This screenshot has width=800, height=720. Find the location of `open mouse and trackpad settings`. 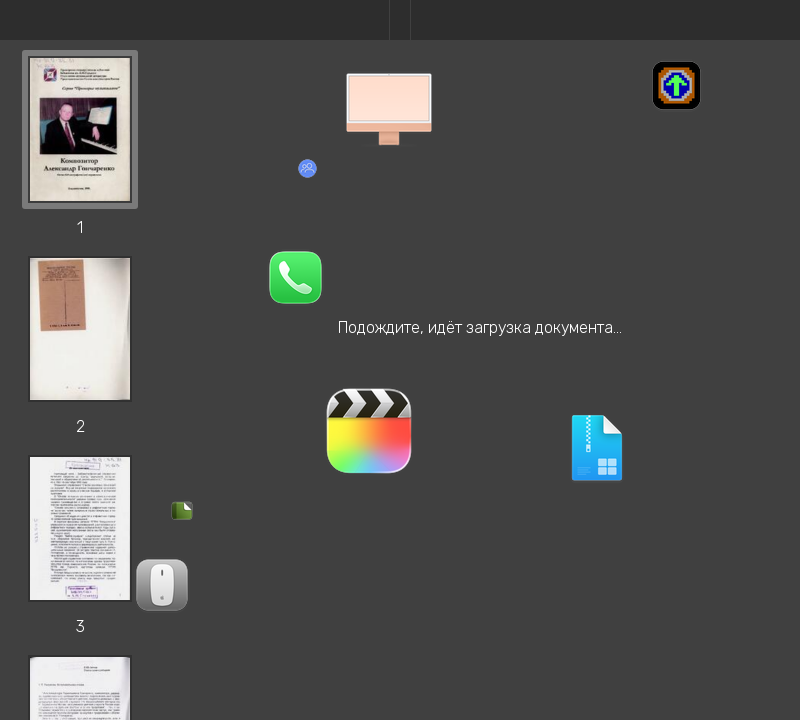

open mouse and trackpad settings is located at coordinates (162, 585).